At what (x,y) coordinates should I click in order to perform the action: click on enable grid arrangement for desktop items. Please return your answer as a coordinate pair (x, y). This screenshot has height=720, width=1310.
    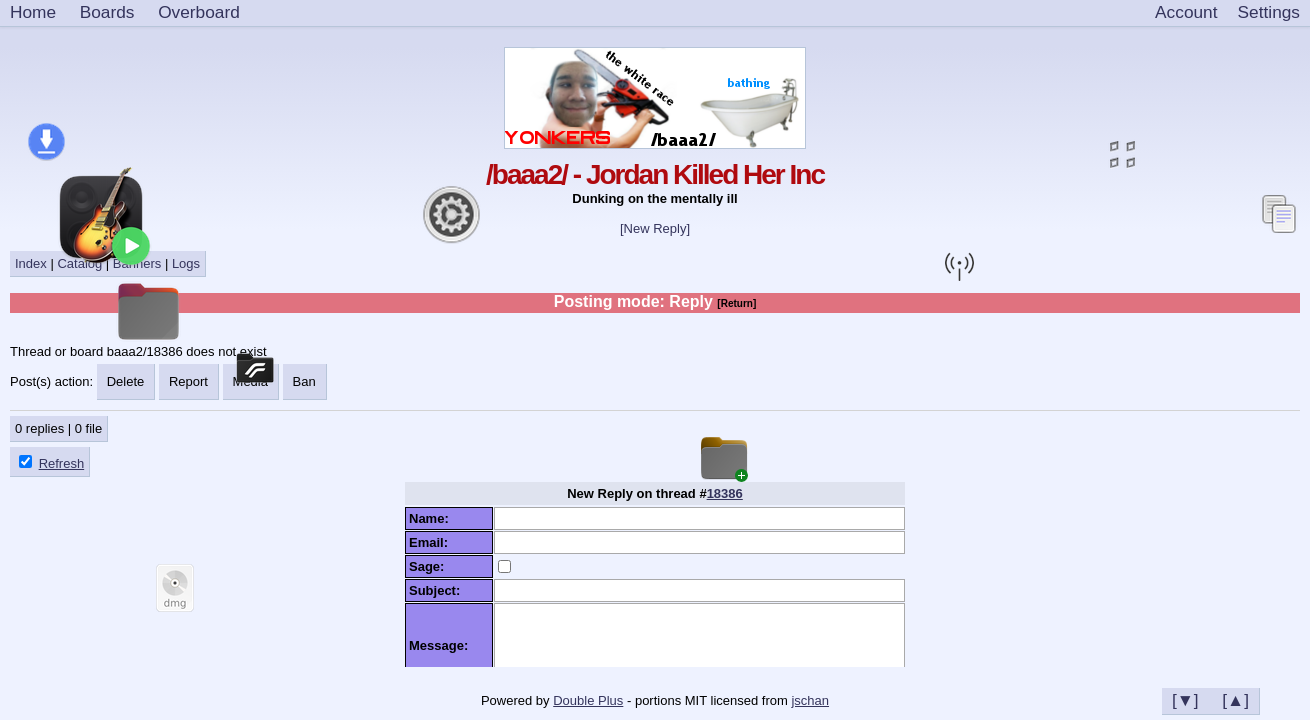
    Looking at the image, I should click on (1122, 155).